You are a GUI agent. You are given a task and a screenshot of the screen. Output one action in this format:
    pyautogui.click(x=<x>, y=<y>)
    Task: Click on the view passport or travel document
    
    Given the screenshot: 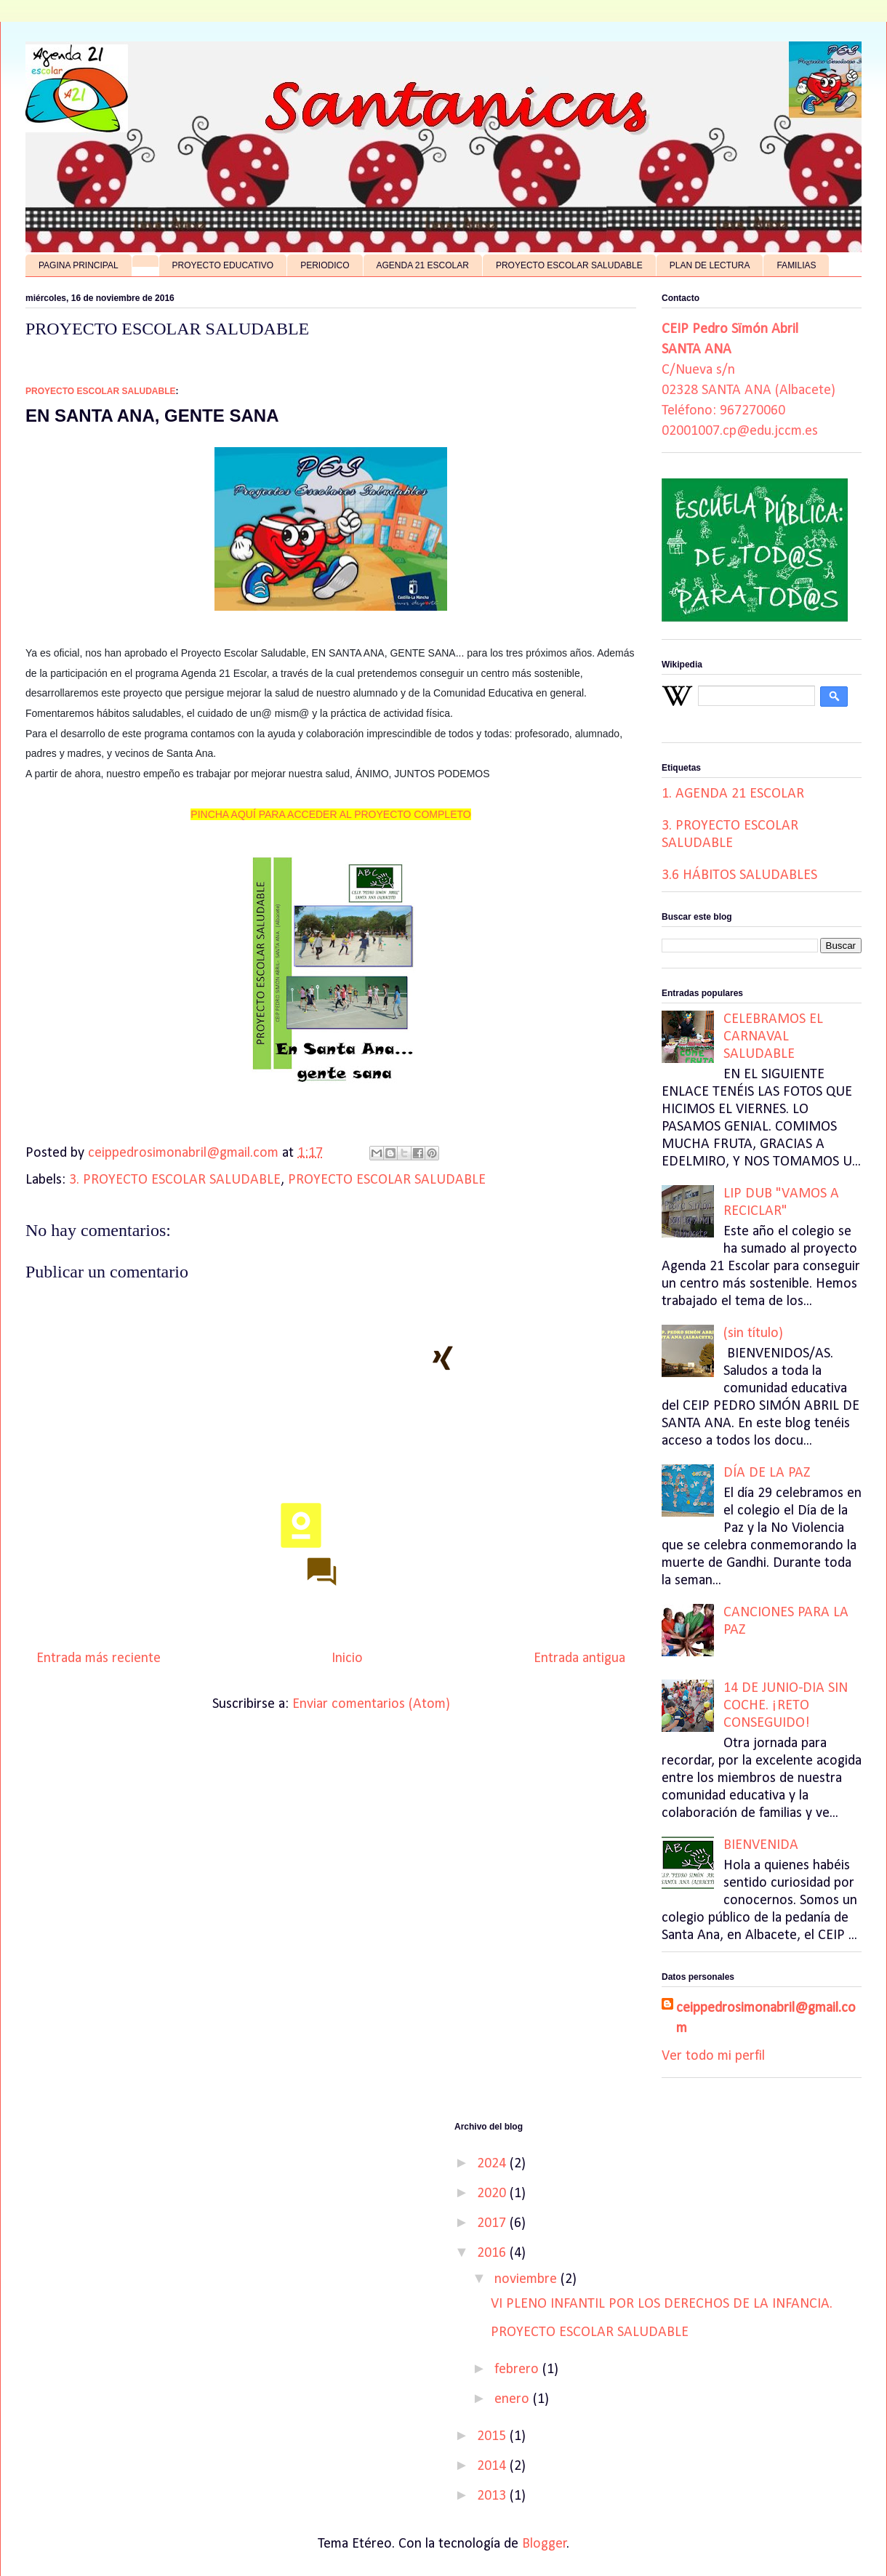 What is the action you would take?
    pyautogui.click(x=301, y=1525)
    